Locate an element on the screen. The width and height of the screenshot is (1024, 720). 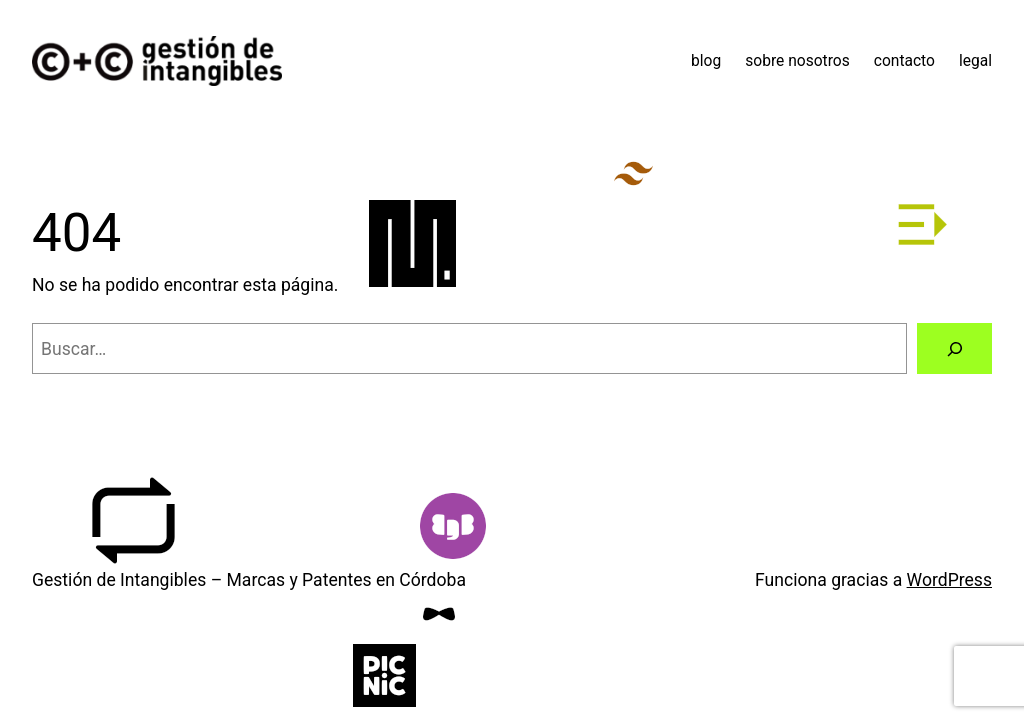
tailwind css framework logo is located at coordinates (633, 173).